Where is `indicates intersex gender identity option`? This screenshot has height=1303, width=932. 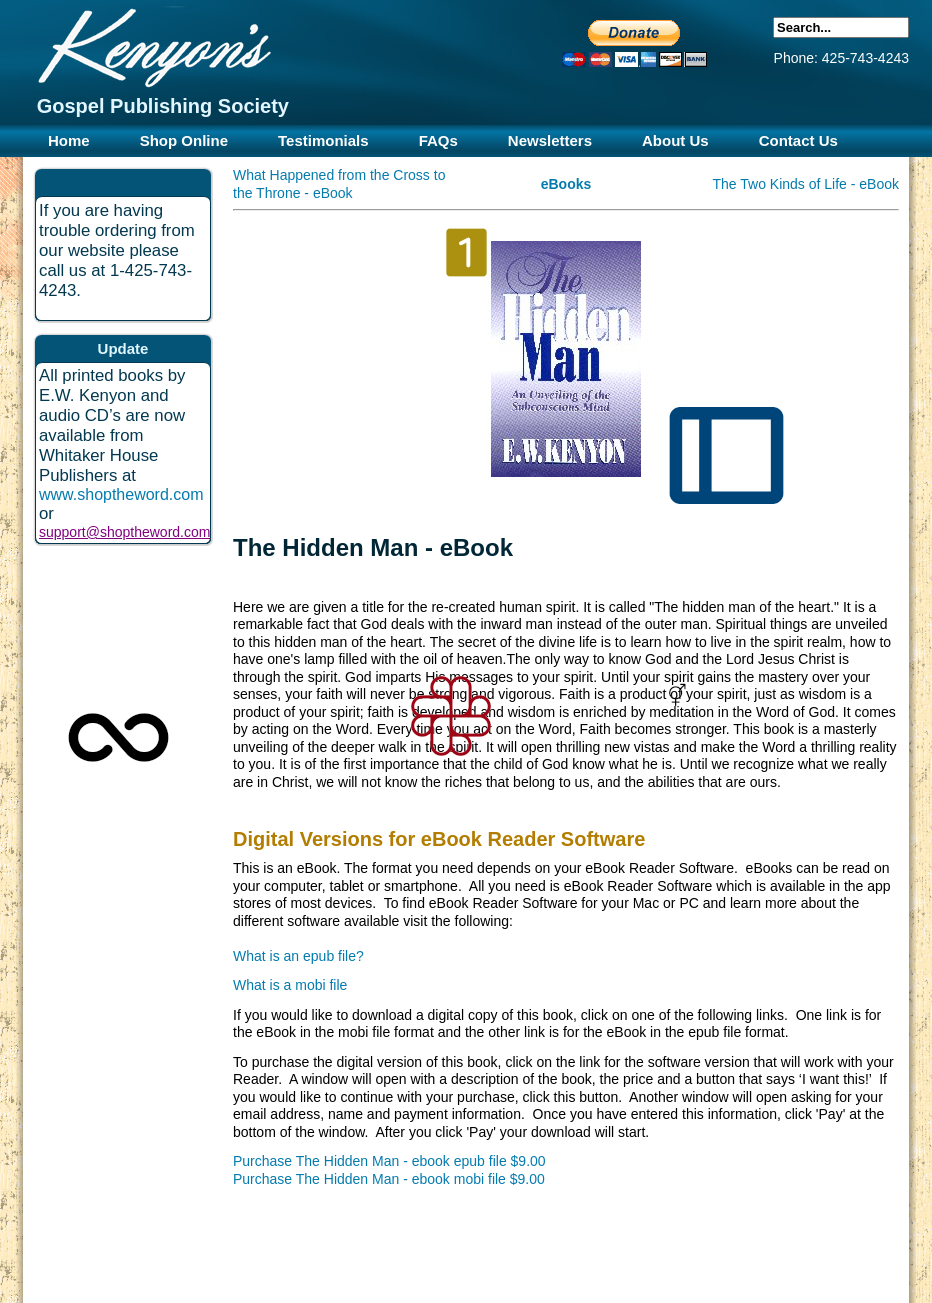 indicates intersex gender identity option is located at coordinates (676, 694).